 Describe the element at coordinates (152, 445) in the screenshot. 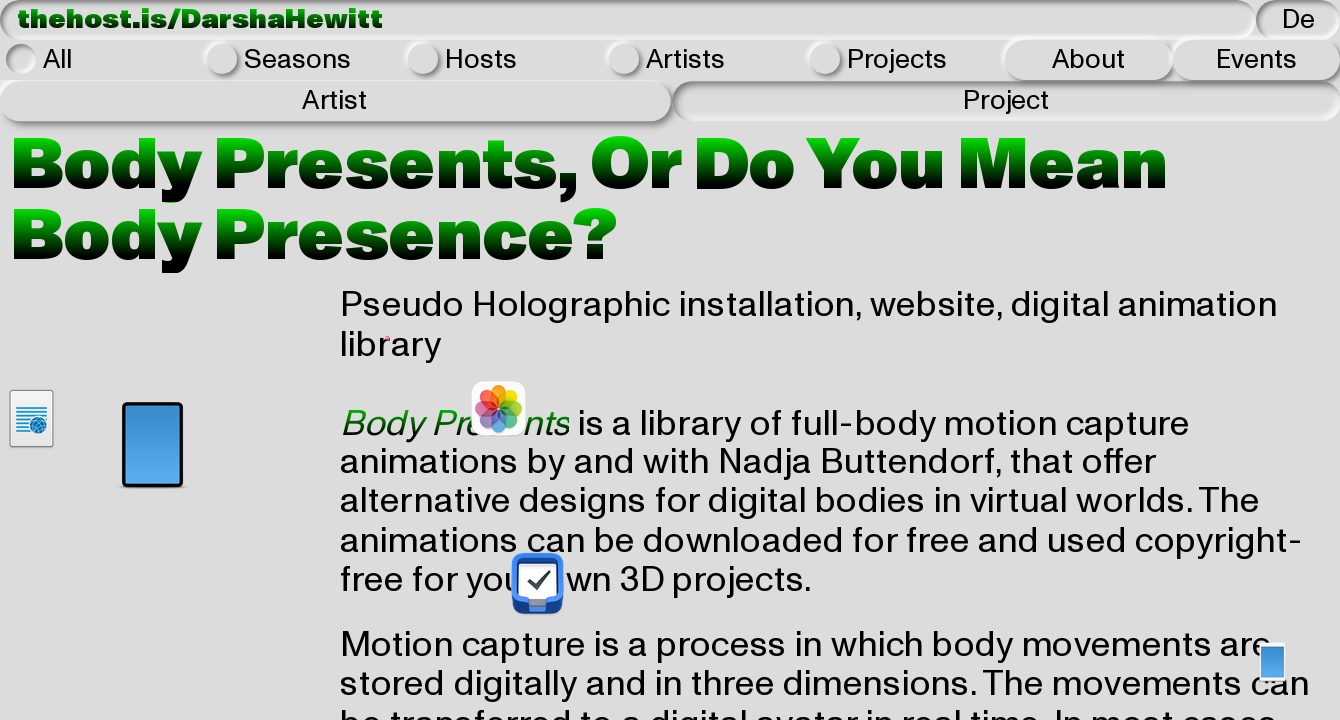

I see `indicates a connected iPad device` at that location.